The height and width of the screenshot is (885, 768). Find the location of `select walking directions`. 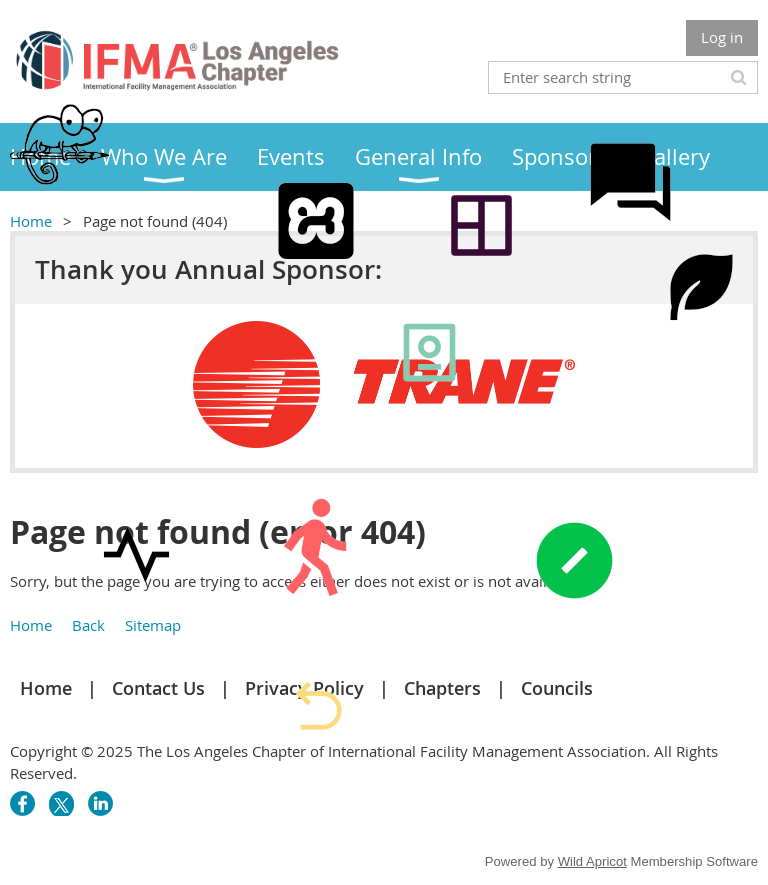

select walking directions is located at coordinates (314, 546).